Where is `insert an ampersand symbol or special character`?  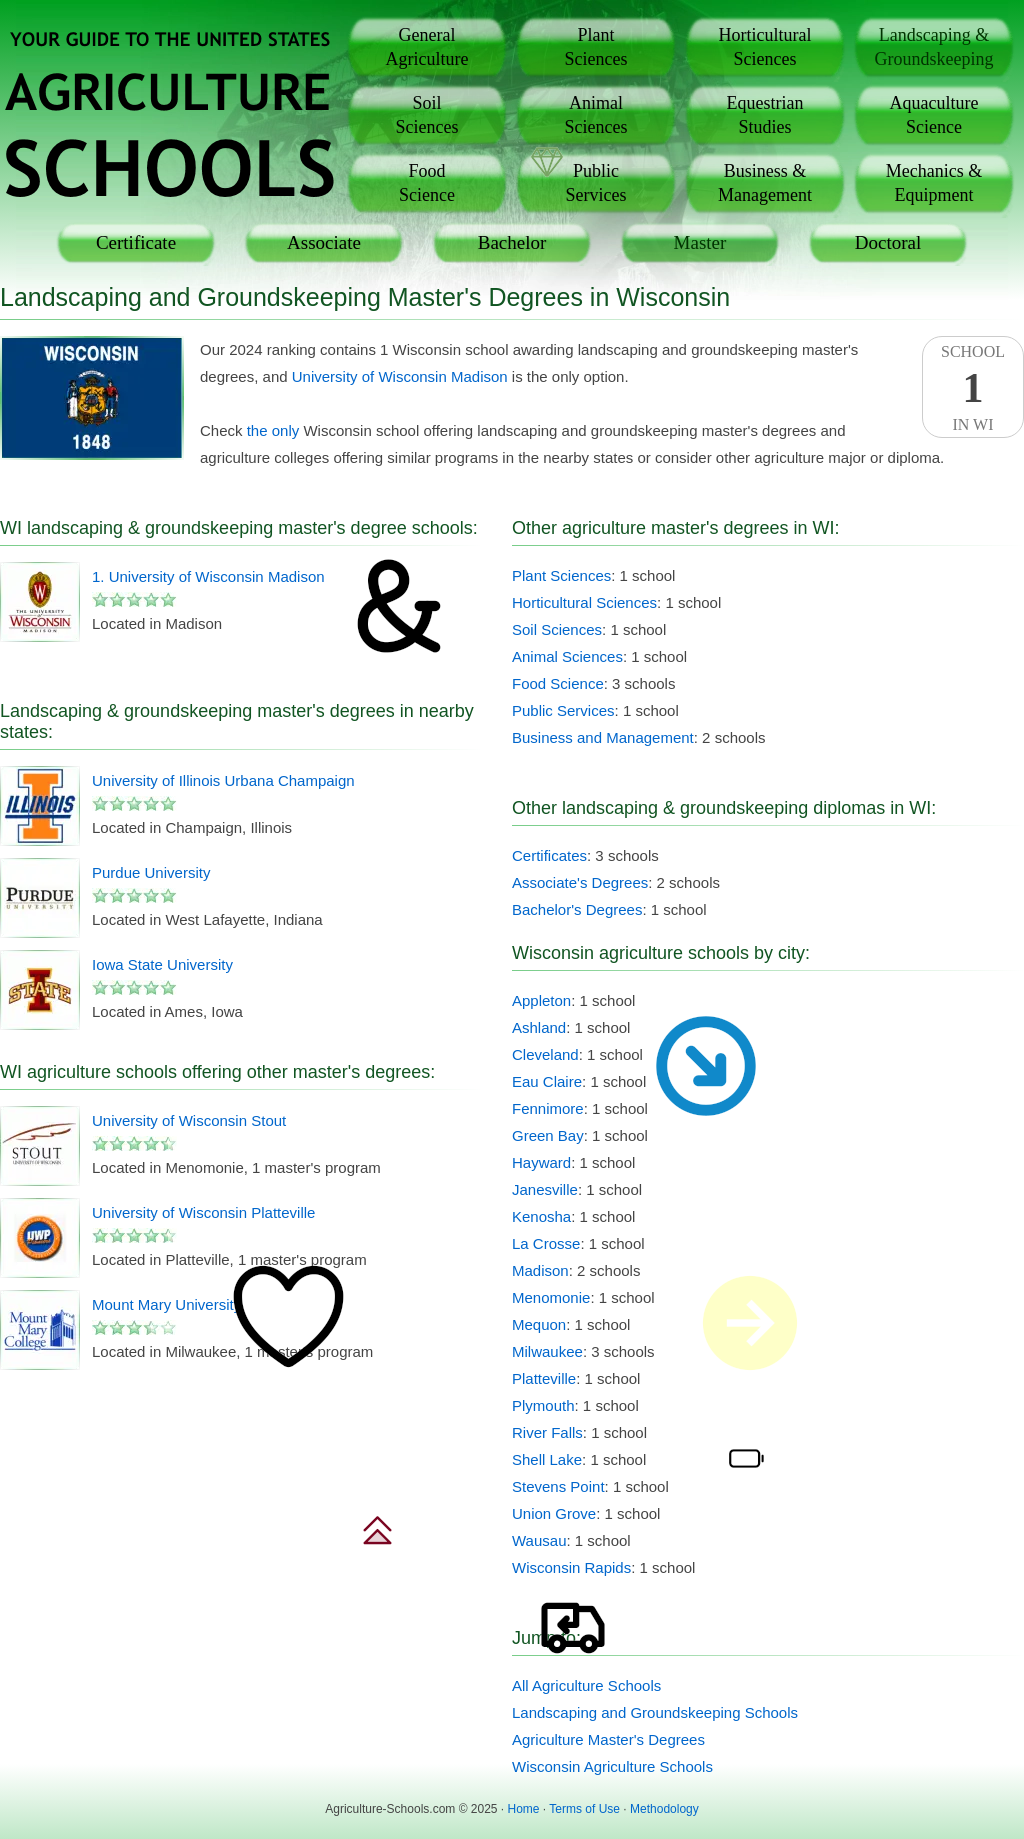
insert an ampersand symbol or special character is located at coordinates (399, 606).